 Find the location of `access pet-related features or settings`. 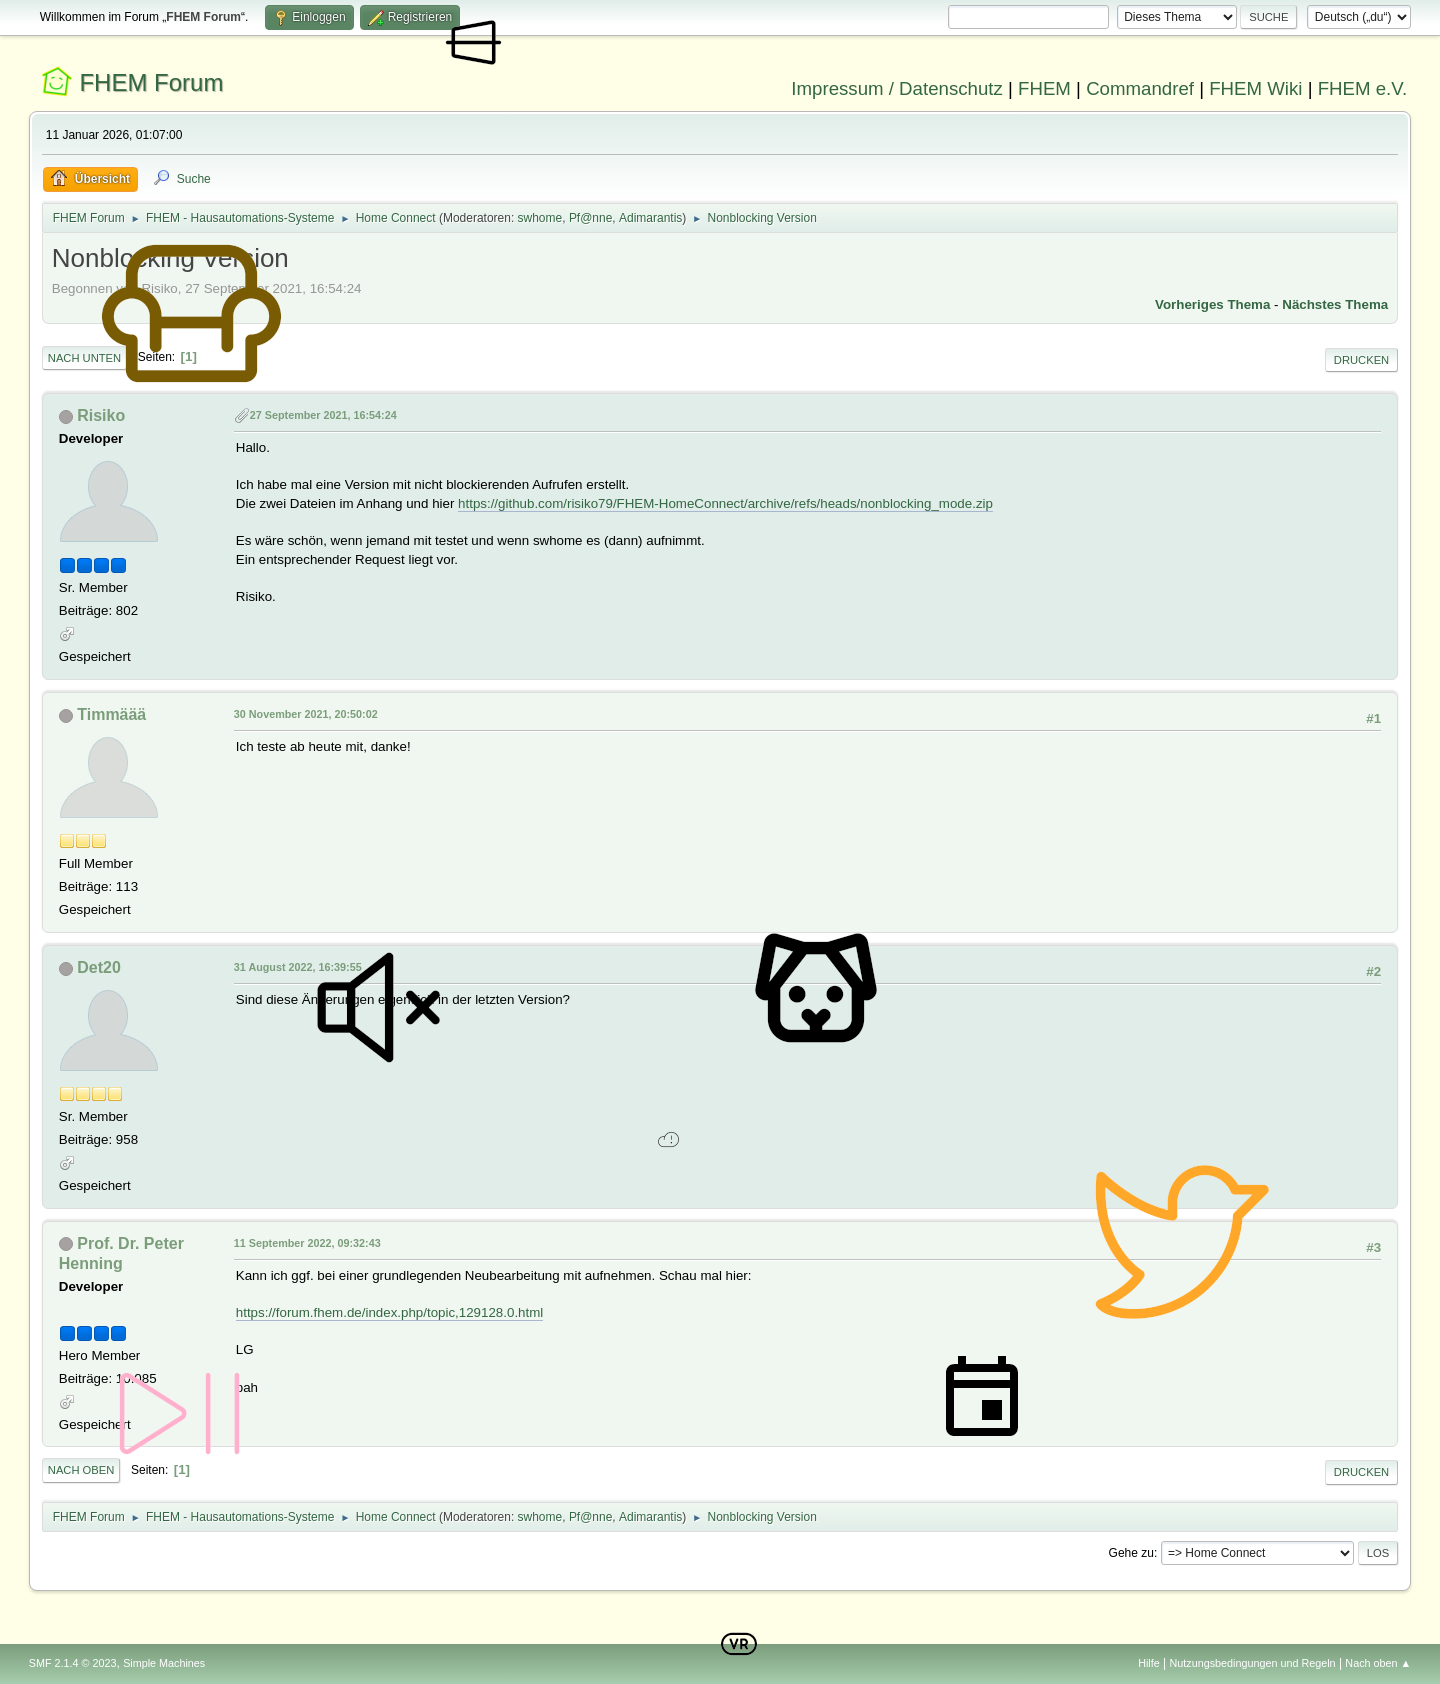

access pet-related features or settings is located at coordinates (816, 990).